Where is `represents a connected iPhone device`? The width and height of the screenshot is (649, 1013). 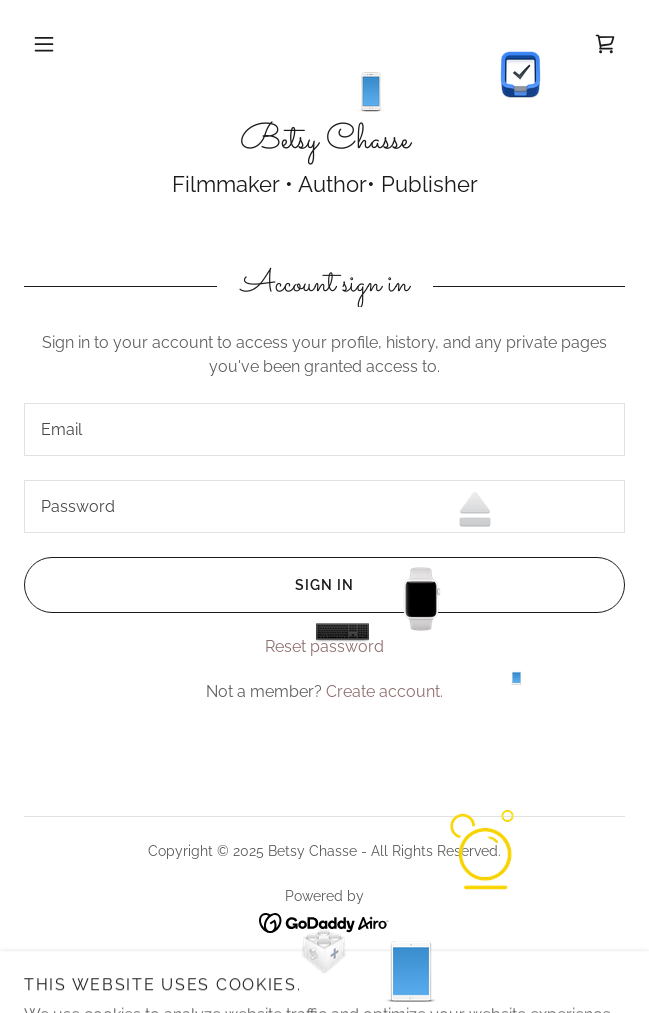
represents a connected iPhone device is located at coordinates (371, 92).